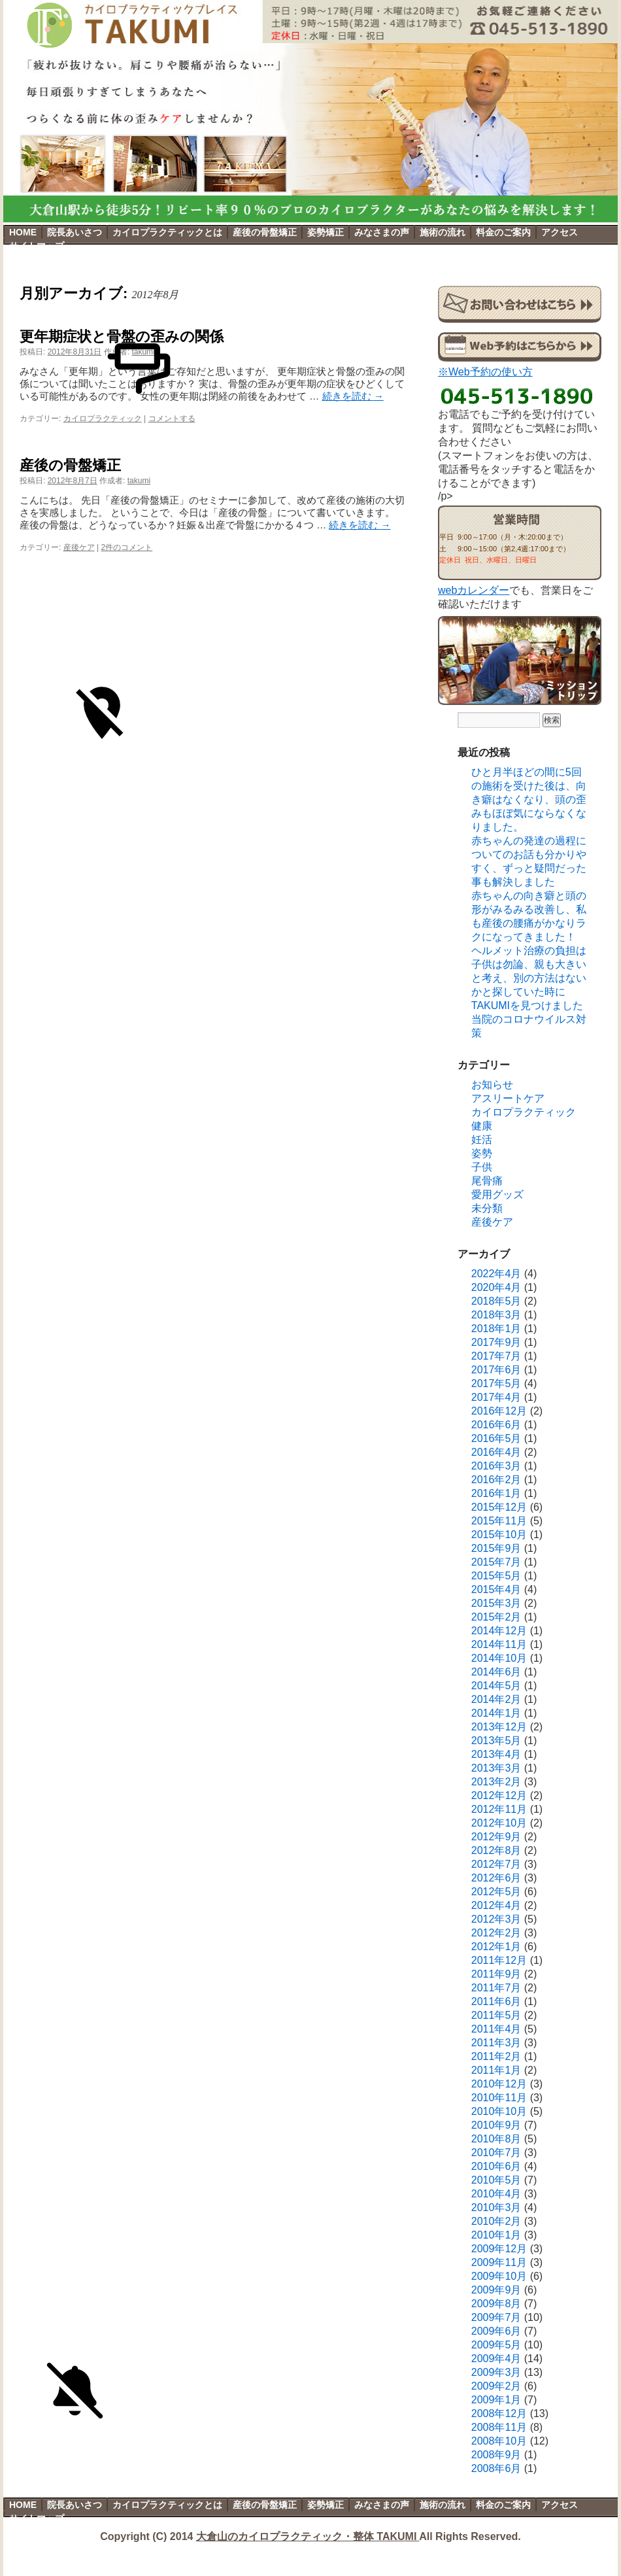 The image size is (621, 2576). Describe the element at coordinates (102, 713) in the screenshot. I see `disable location services` at that location.